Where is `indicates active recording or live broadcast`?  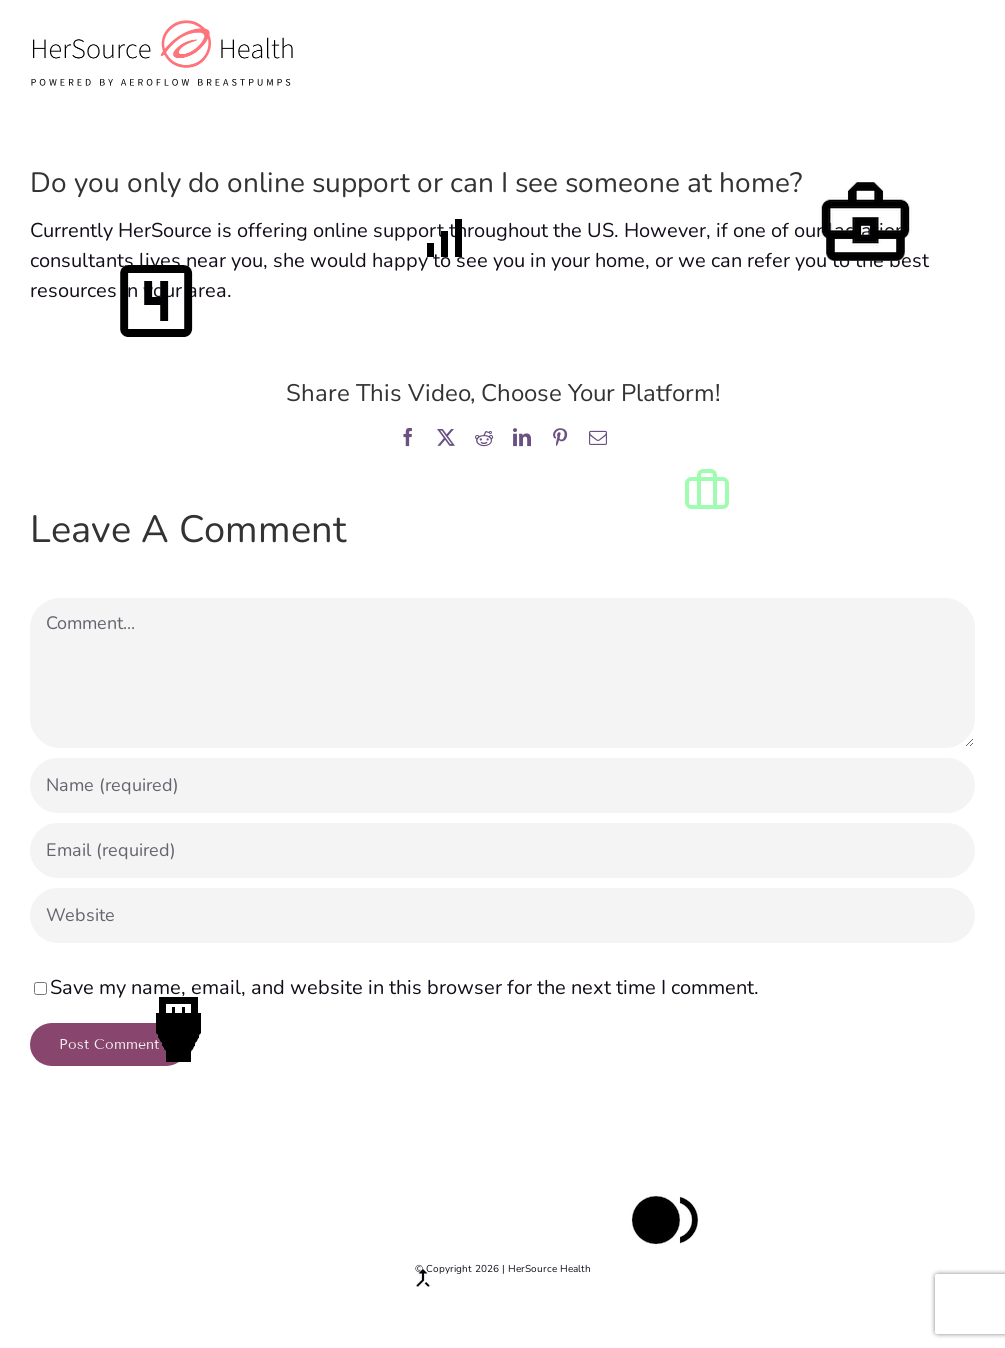
indicates active recording or live broadcast is located at coordinates (665, 1220).